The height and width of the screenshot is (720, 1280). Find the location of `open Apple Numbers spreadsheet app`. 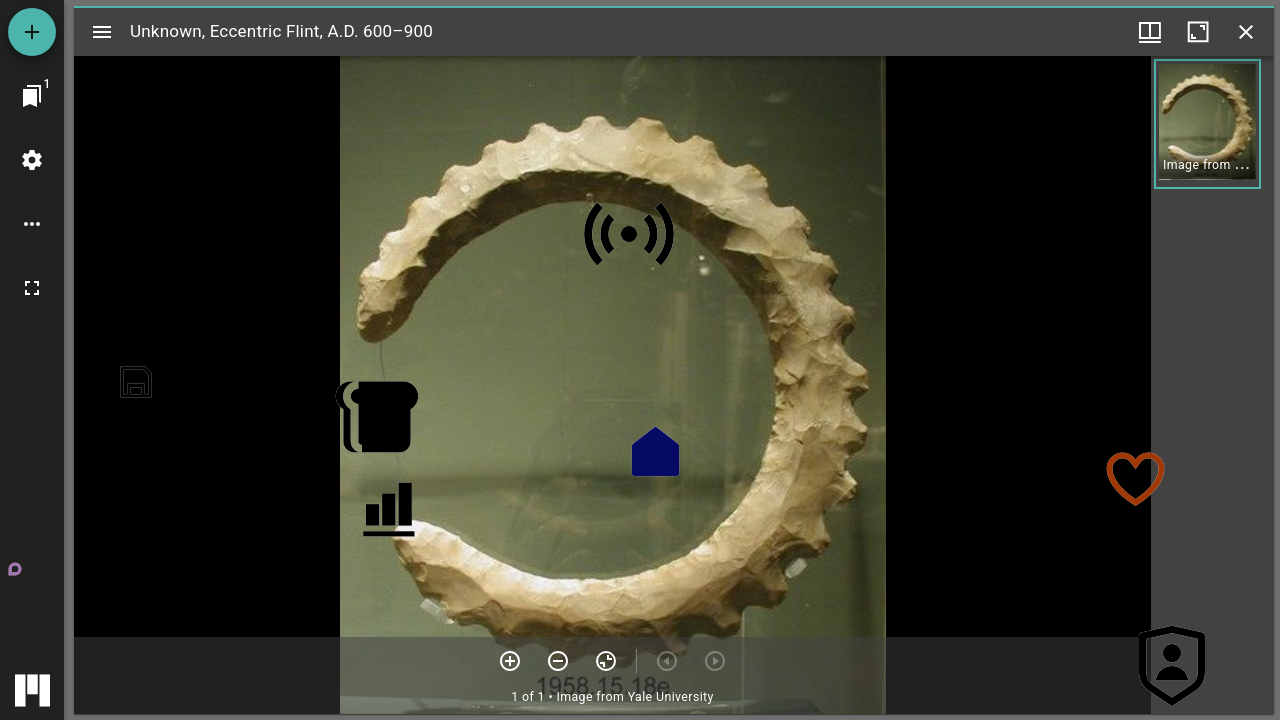

open Apple Numbers spreadsheet app is located at coordinates (387, 509).